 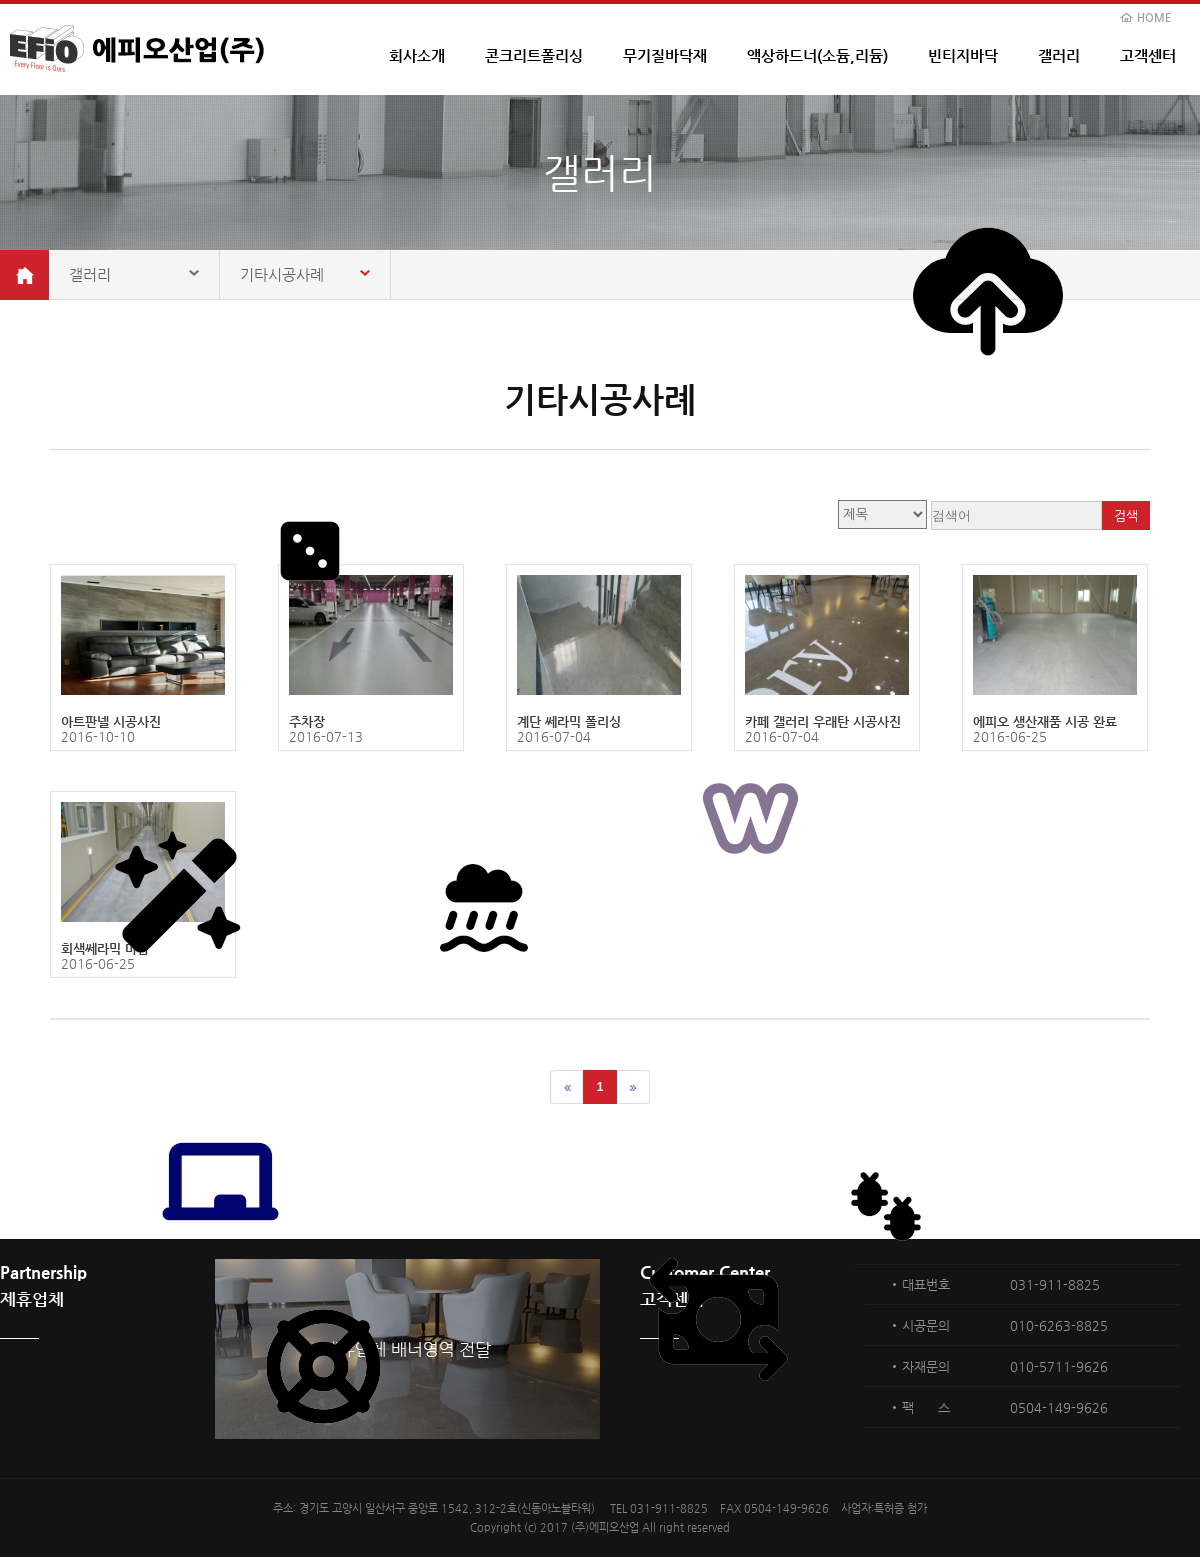 I want to click on apply automatic enhancements or effects, so click(x=179, y=895).